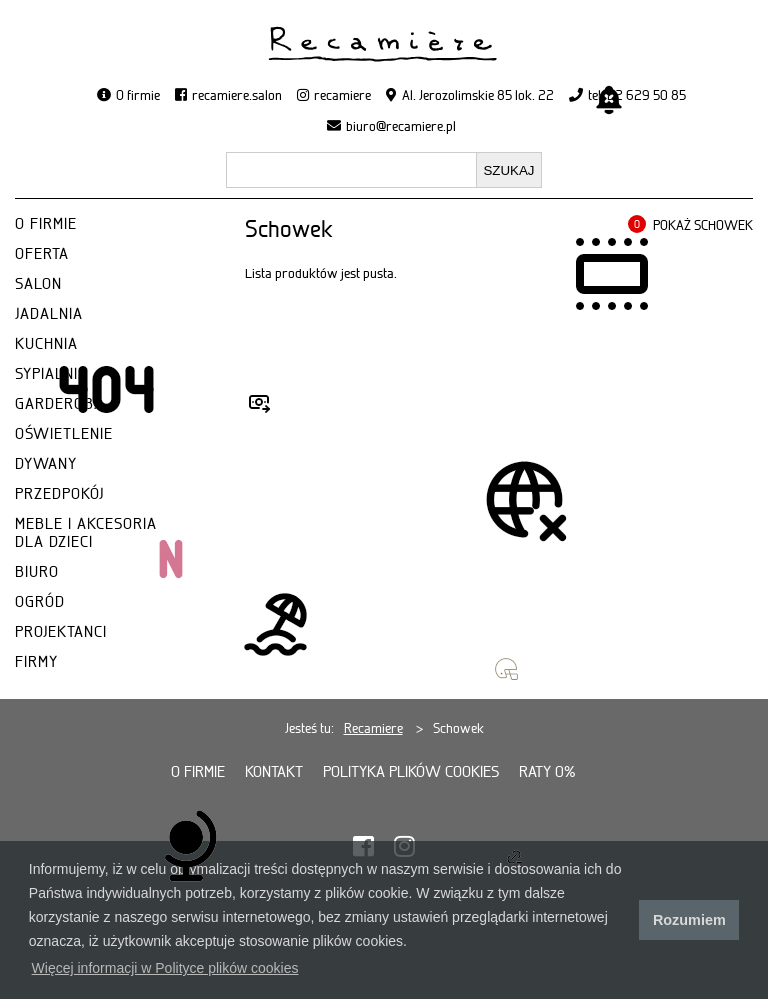  What do you see at coordinates (514, 857) in the screenshot?
I see `remove a link or hyperlink` at bounding box center [514, 857].